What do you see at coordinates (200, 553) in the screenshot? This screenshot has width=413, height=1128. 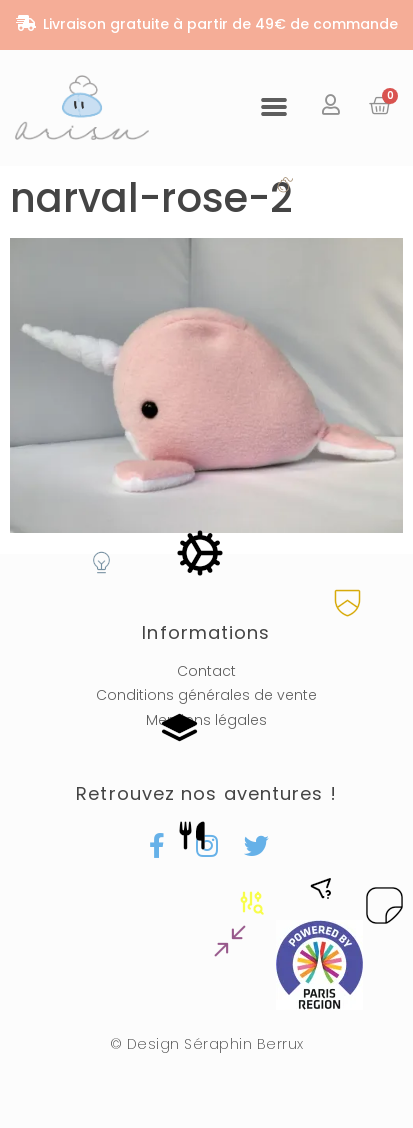 I see `access settings or preferences` at bounding box center [200, 553].